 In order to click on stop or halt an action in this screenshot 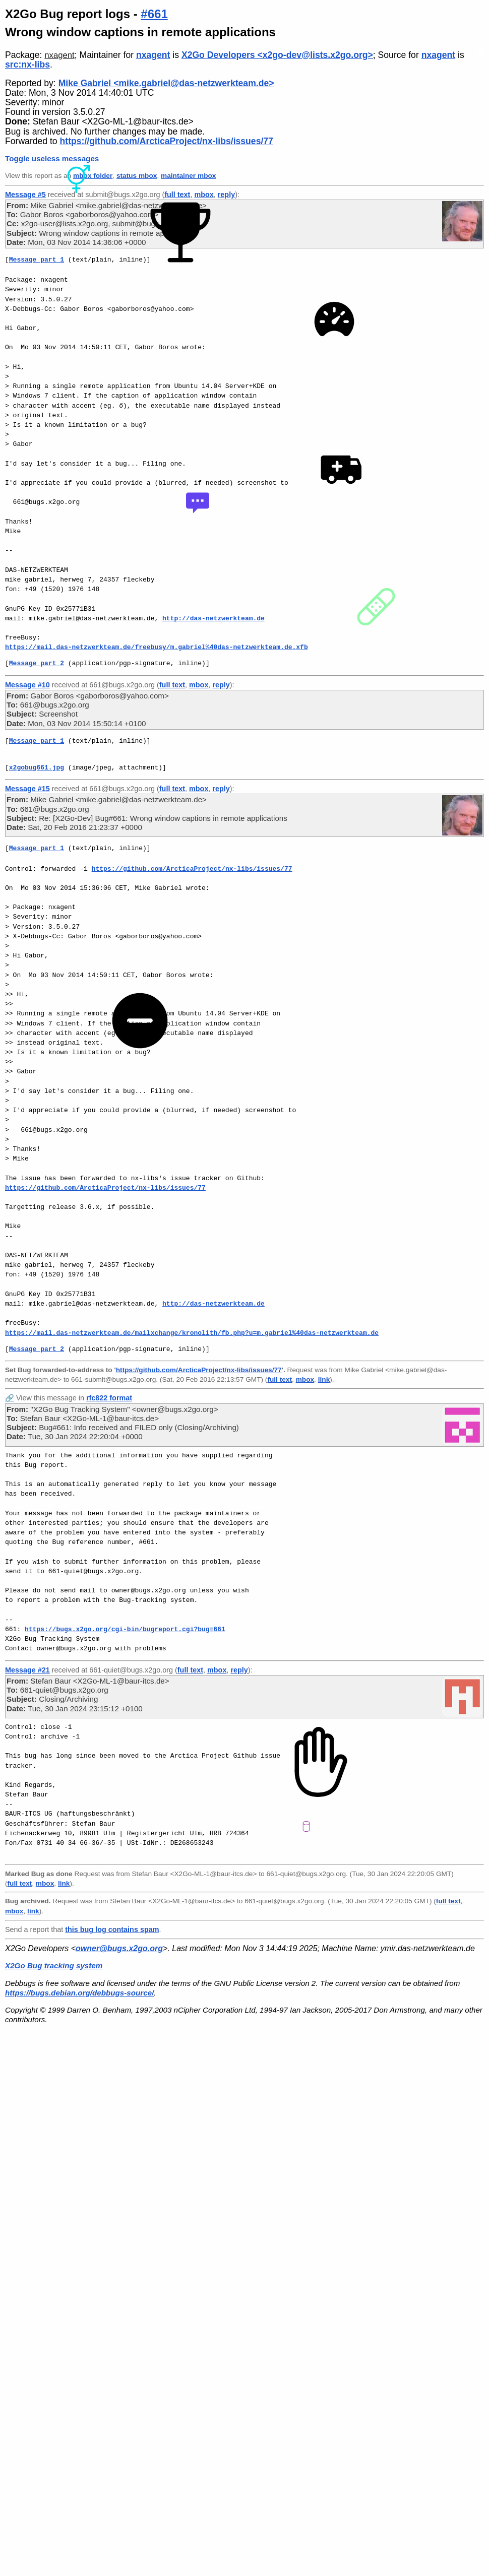, I will do `click(321, 1762)`.